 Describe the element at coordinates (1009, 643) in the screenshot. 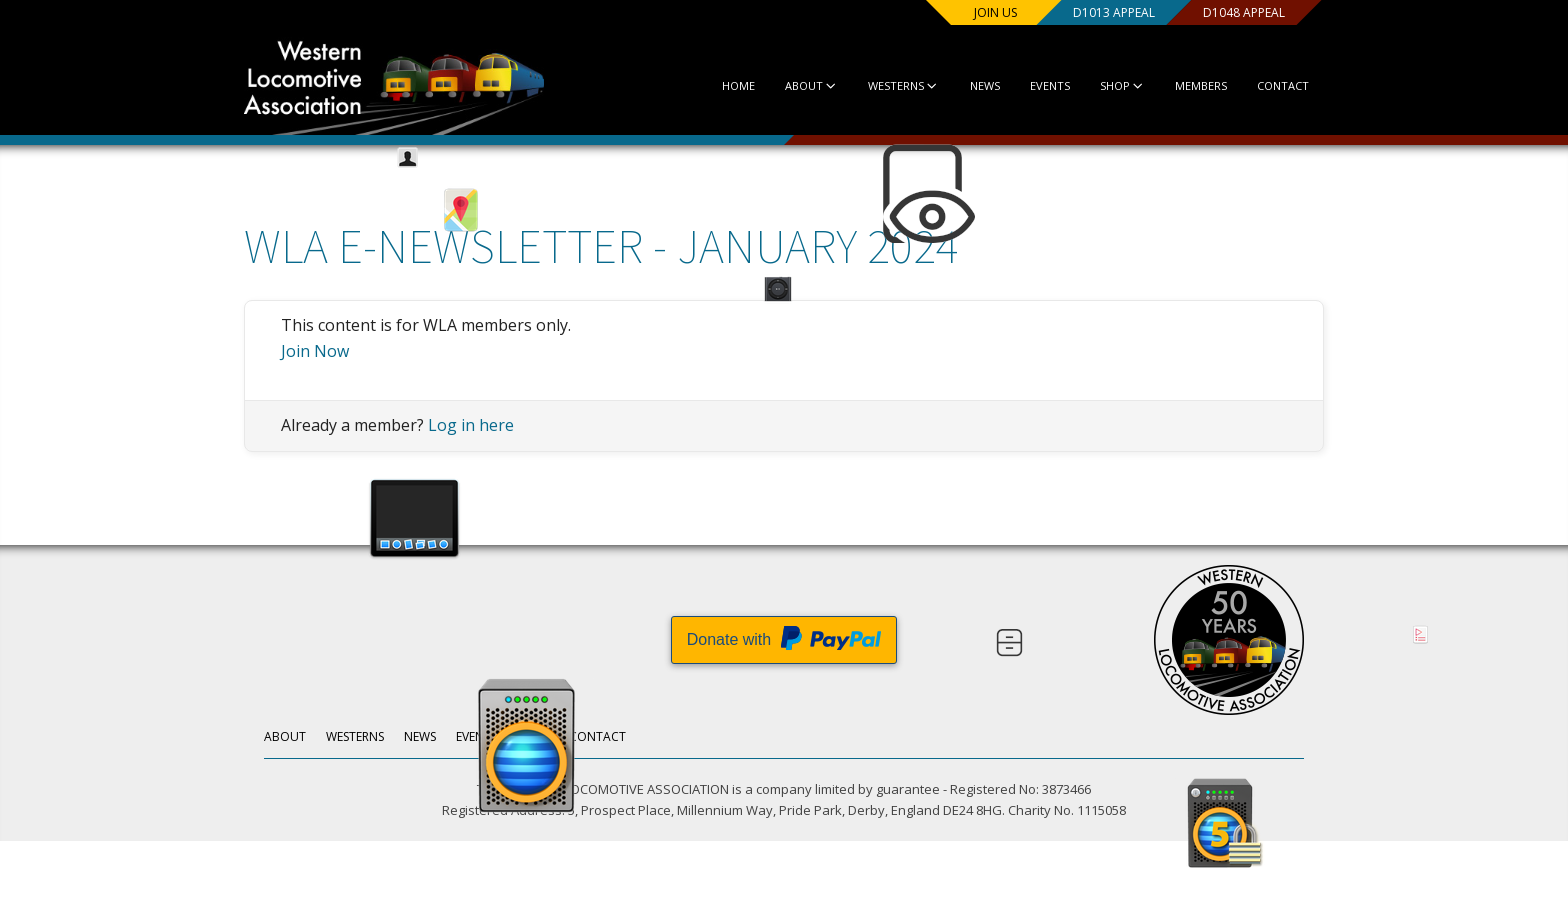

I see `access file history settings` at that location.